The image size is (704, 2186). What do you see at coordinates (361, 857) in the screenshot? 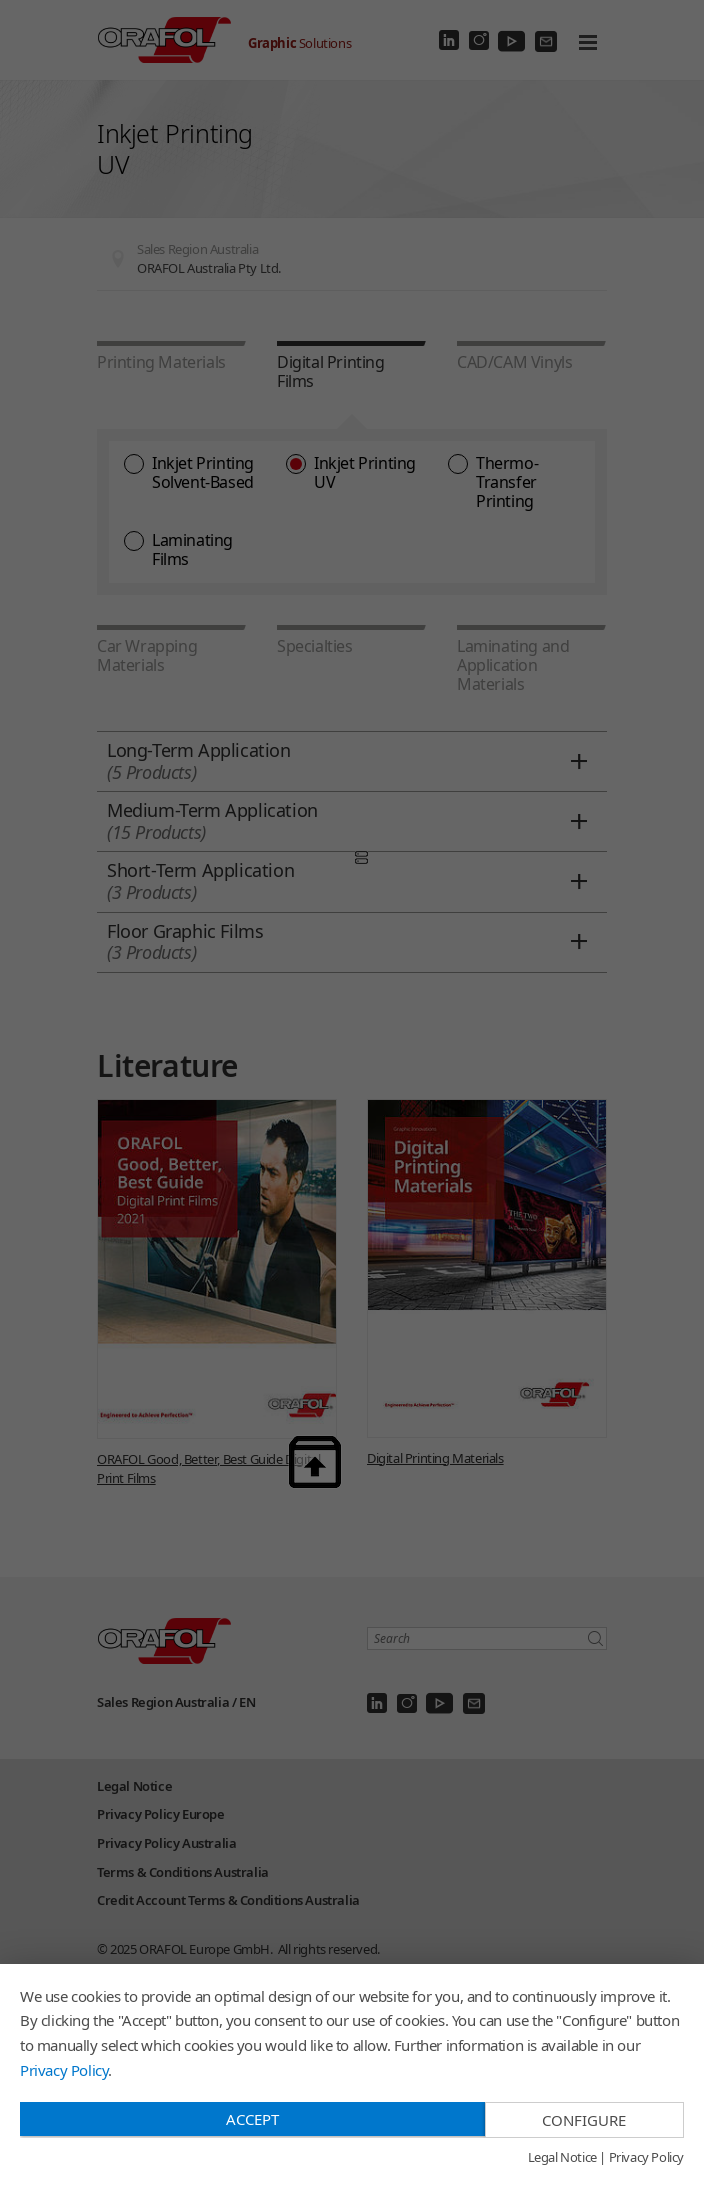
I see `access server or DNS settings` at bounding box center [361, 857].